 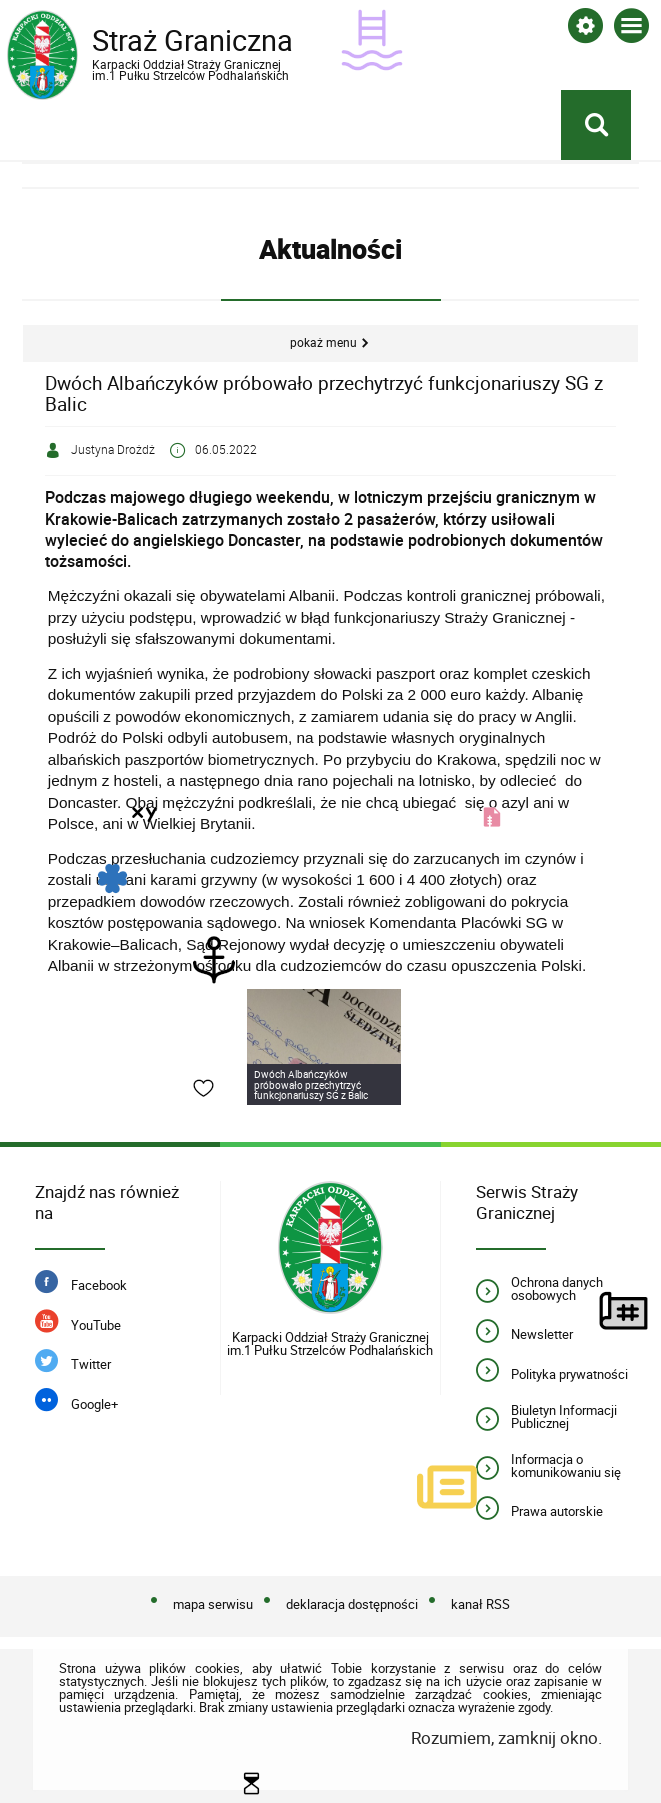 What do you see at coordinates (372, 40) in the screenshot?
I see `view swimming pool amenities` at bounding box center [372, 40].